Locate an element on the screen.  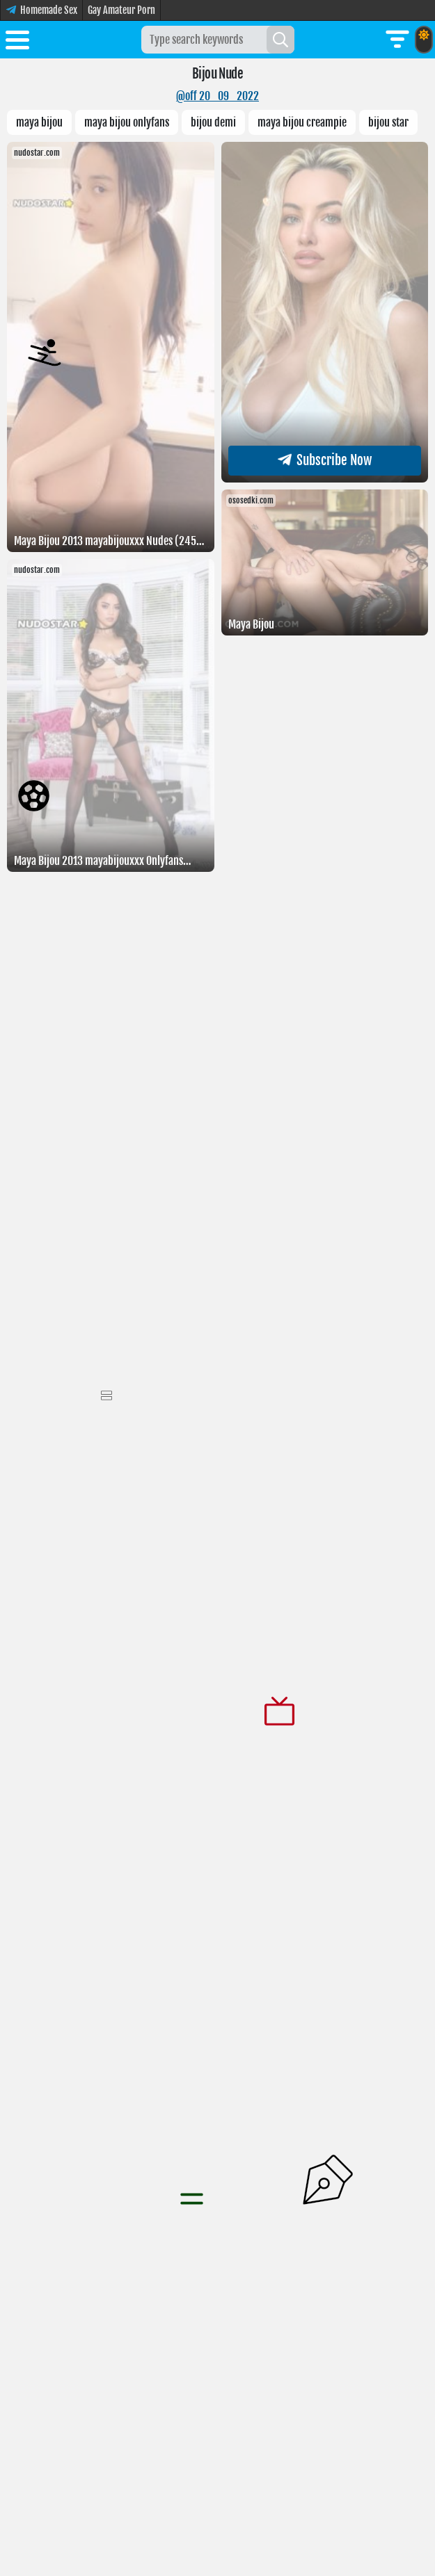
access sports or soccer-related content is located at coordinates (33, 795).